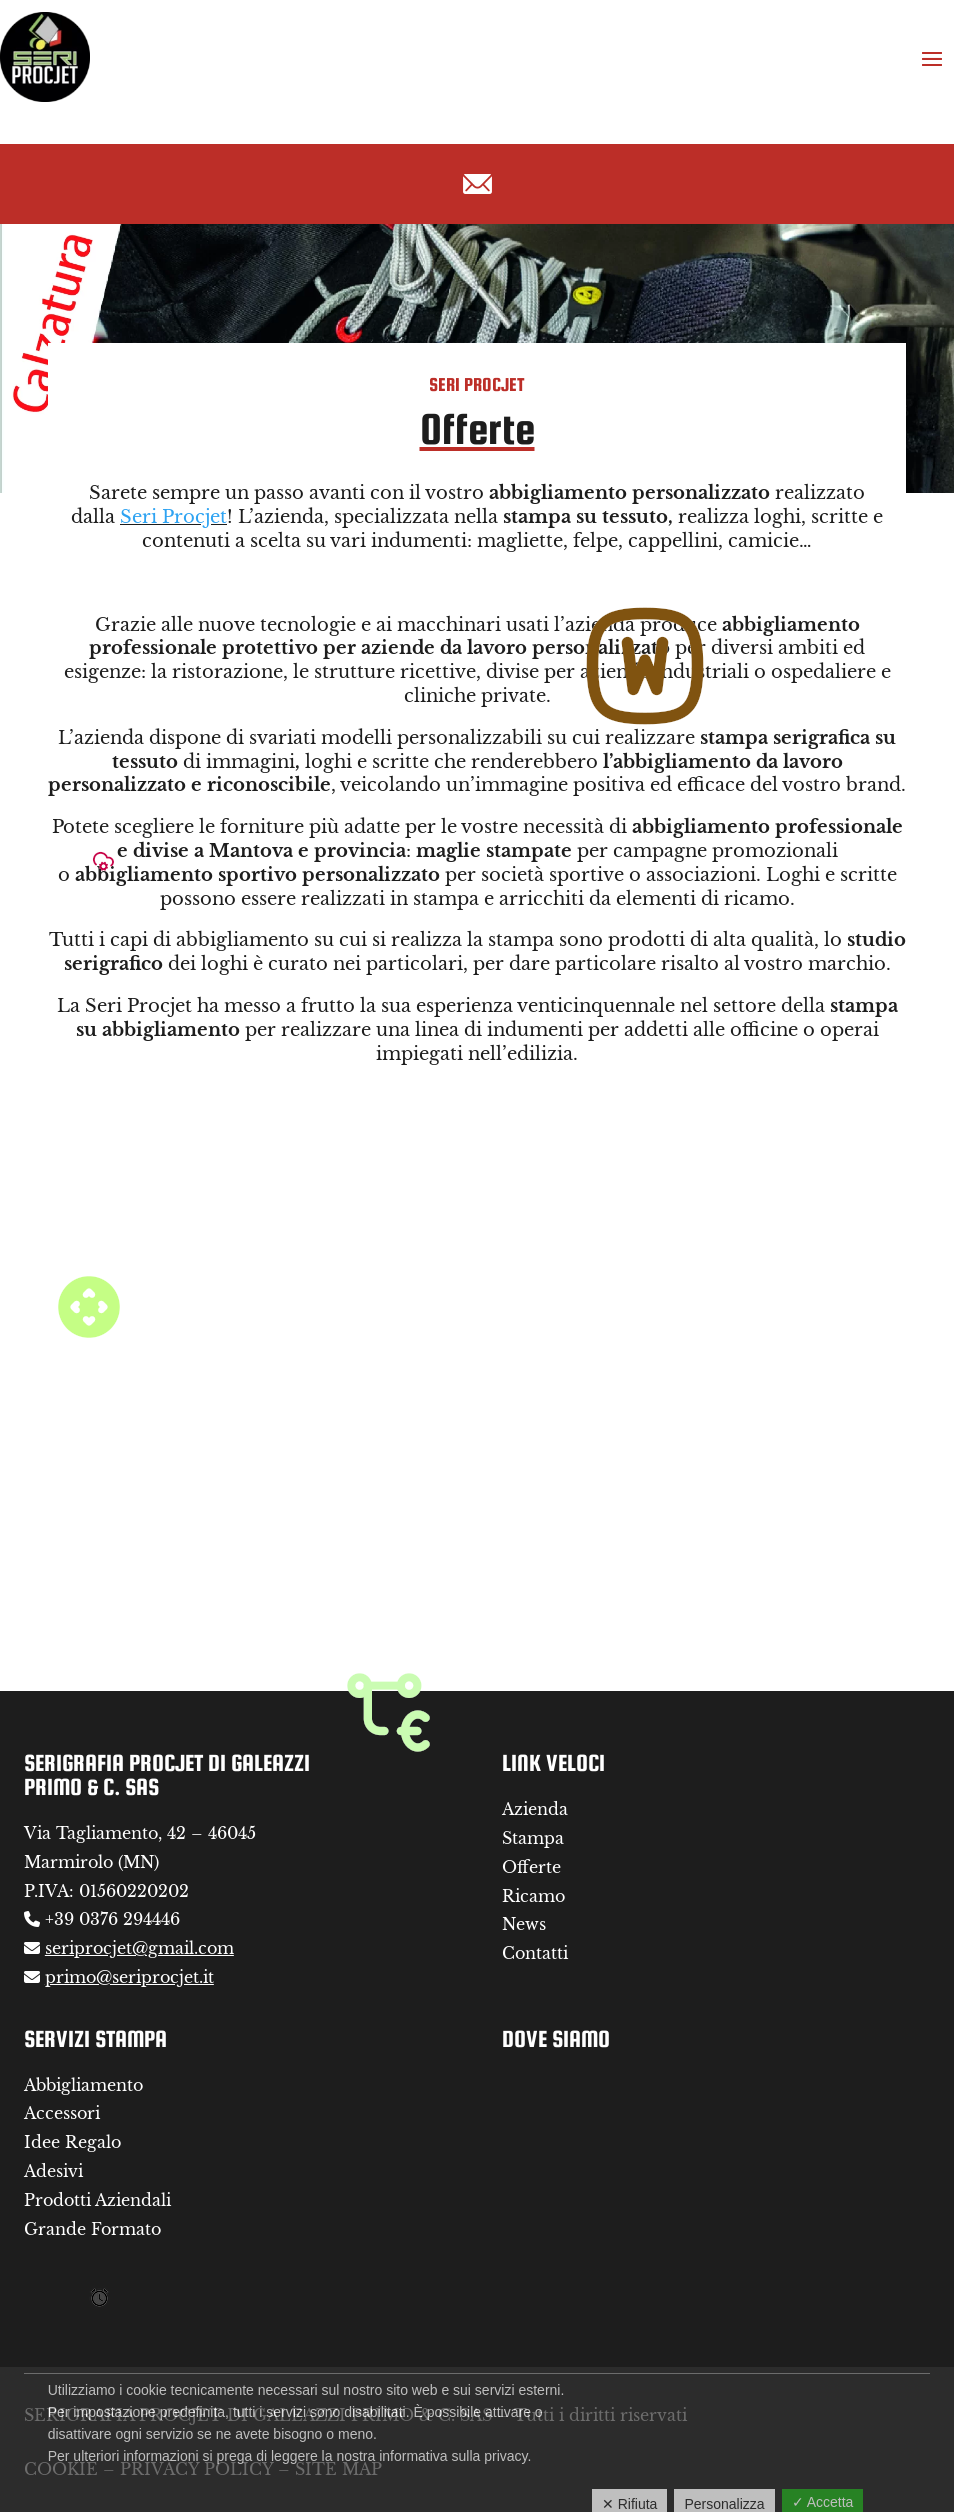 This screenshot has height=2512, width=954. Describe the element at coordinates (99, 2297) in the screenshot. I see `set or manage alarms` at that location.